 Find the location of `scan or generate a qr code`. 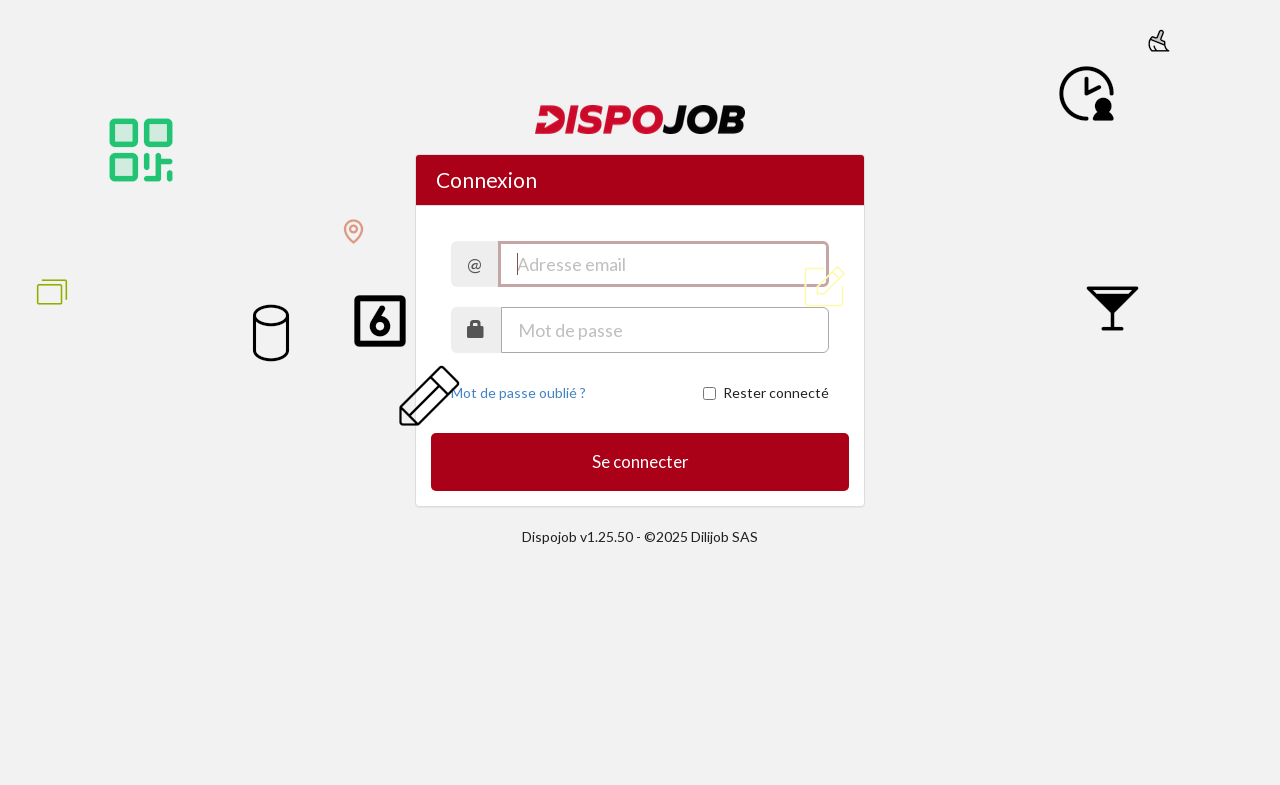

scan or generate a qr code is located at coordinates (141, 150).